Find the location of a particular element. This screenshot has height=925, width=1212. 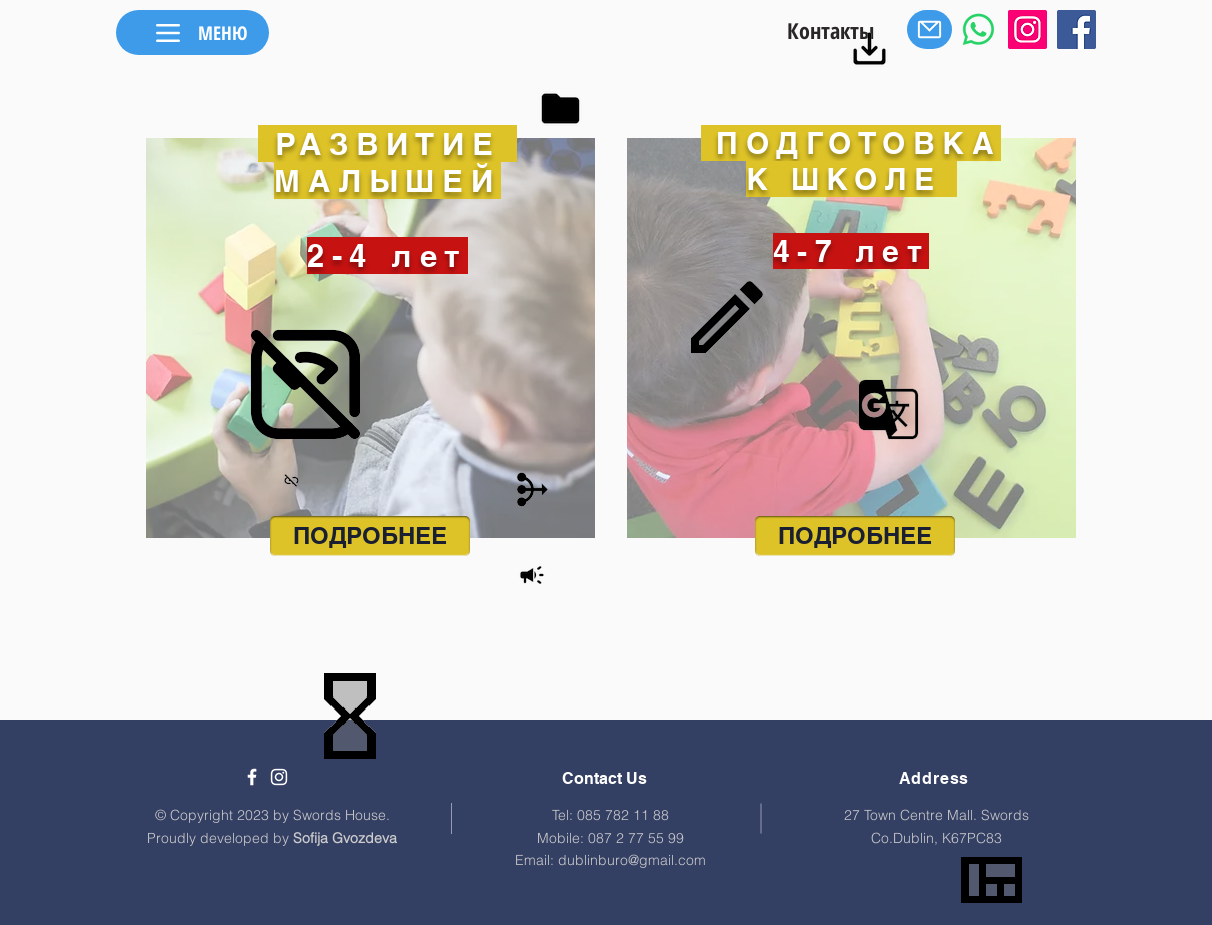

translate text using Google Translate is located at coordinates (888, 409).